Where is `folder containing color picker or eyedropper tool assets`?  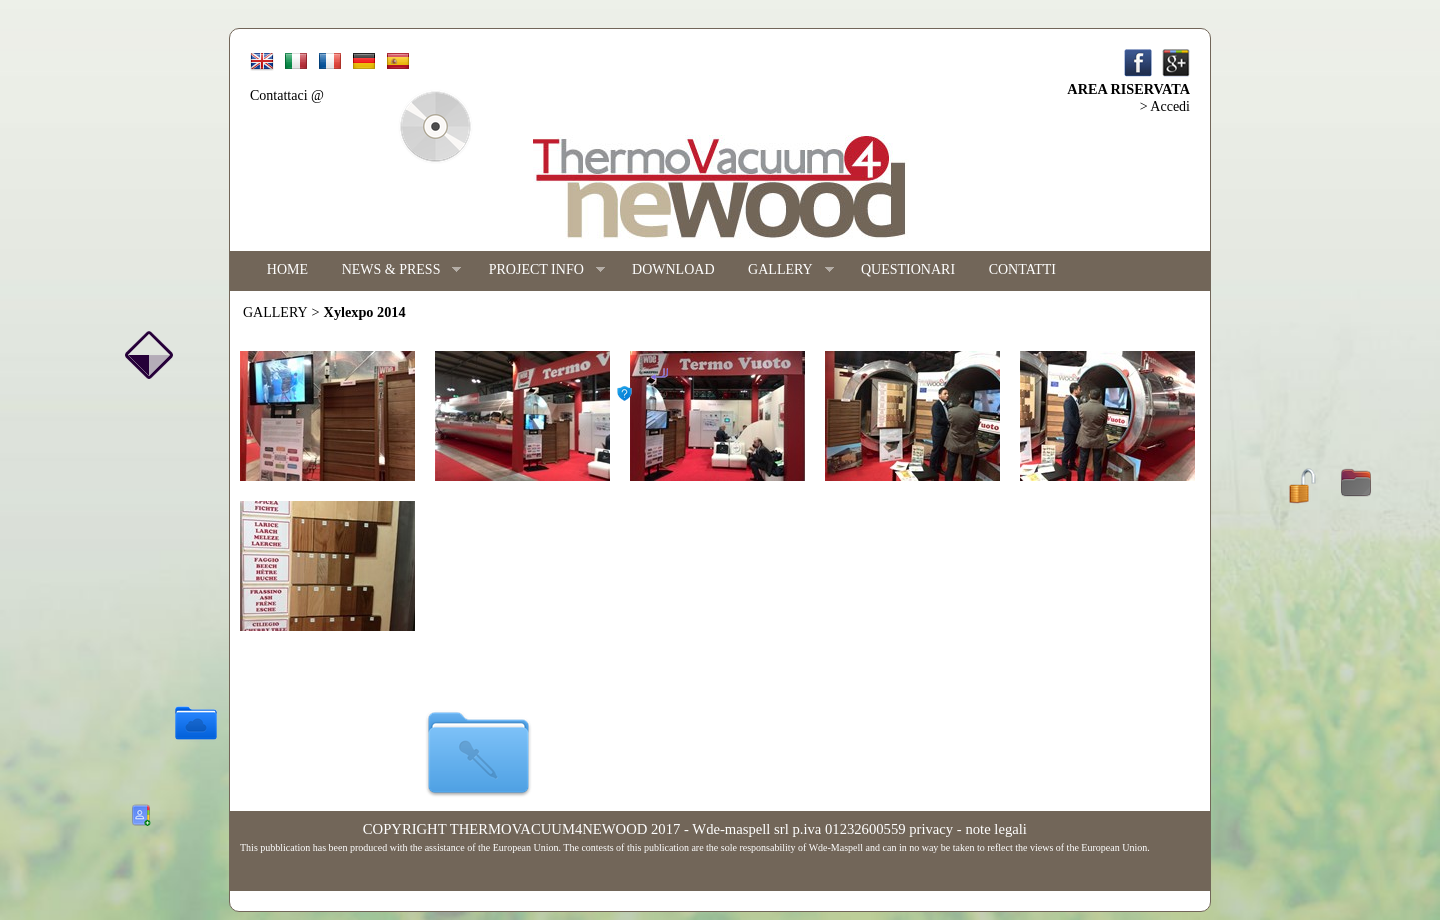 folder containing color picker or eyedropper tool assets is located at coordinates (478, 752).